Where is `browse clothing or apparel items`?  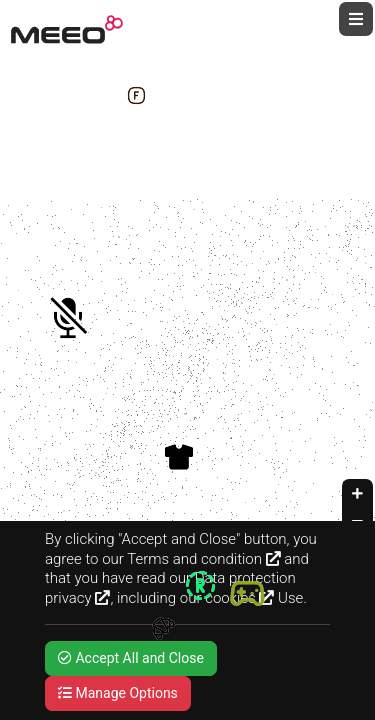 browse clothing or apparel items is located at coordinates (179, 457).